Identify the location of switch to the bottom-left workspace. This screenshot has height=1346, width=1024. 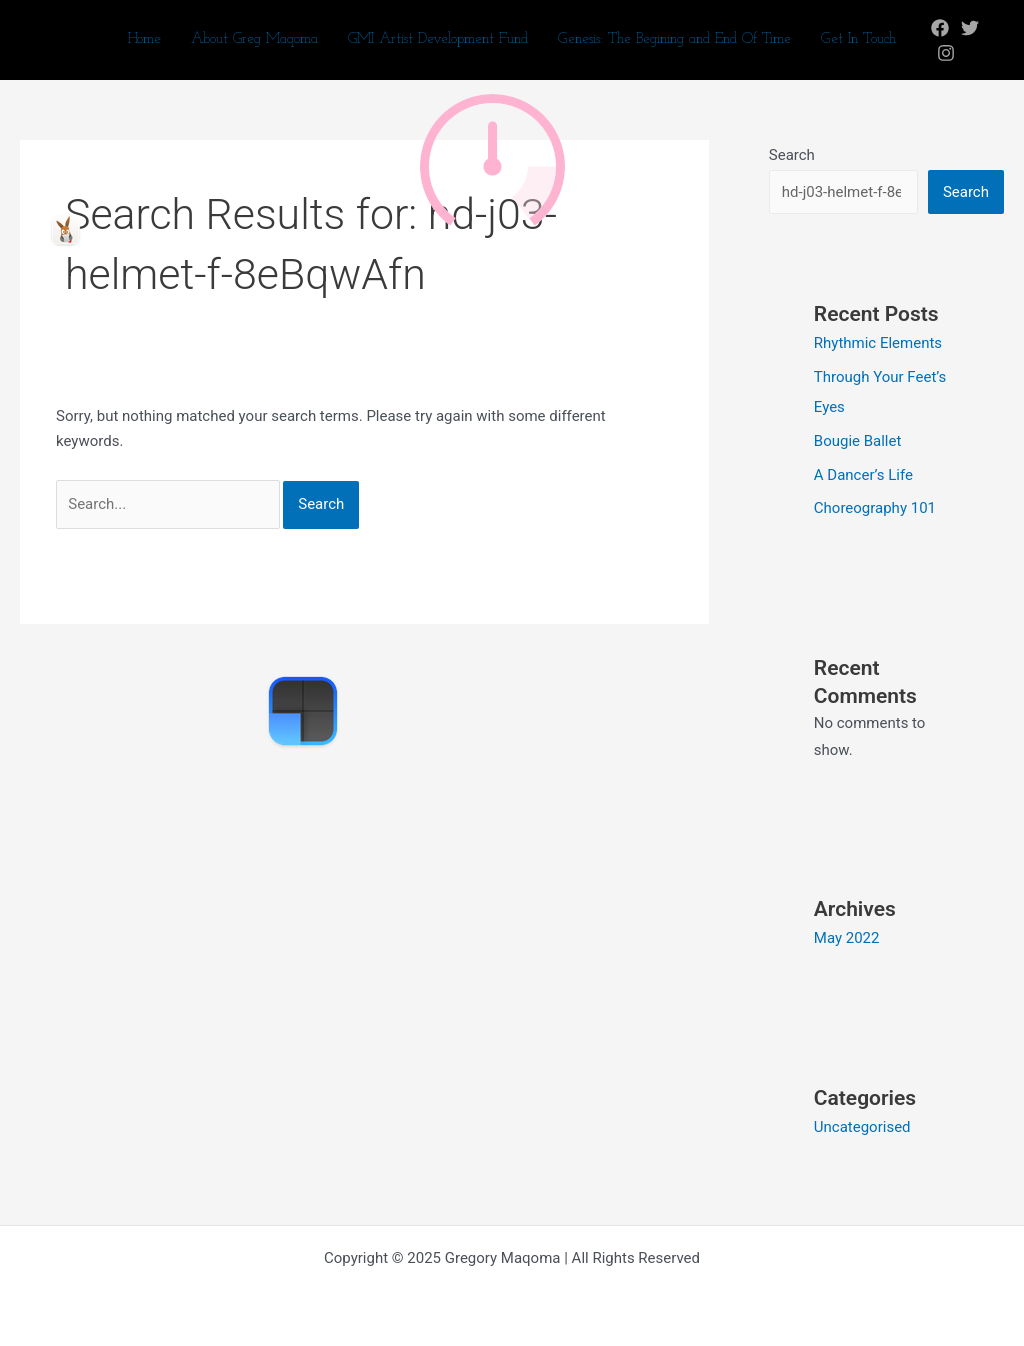
(303, 711).